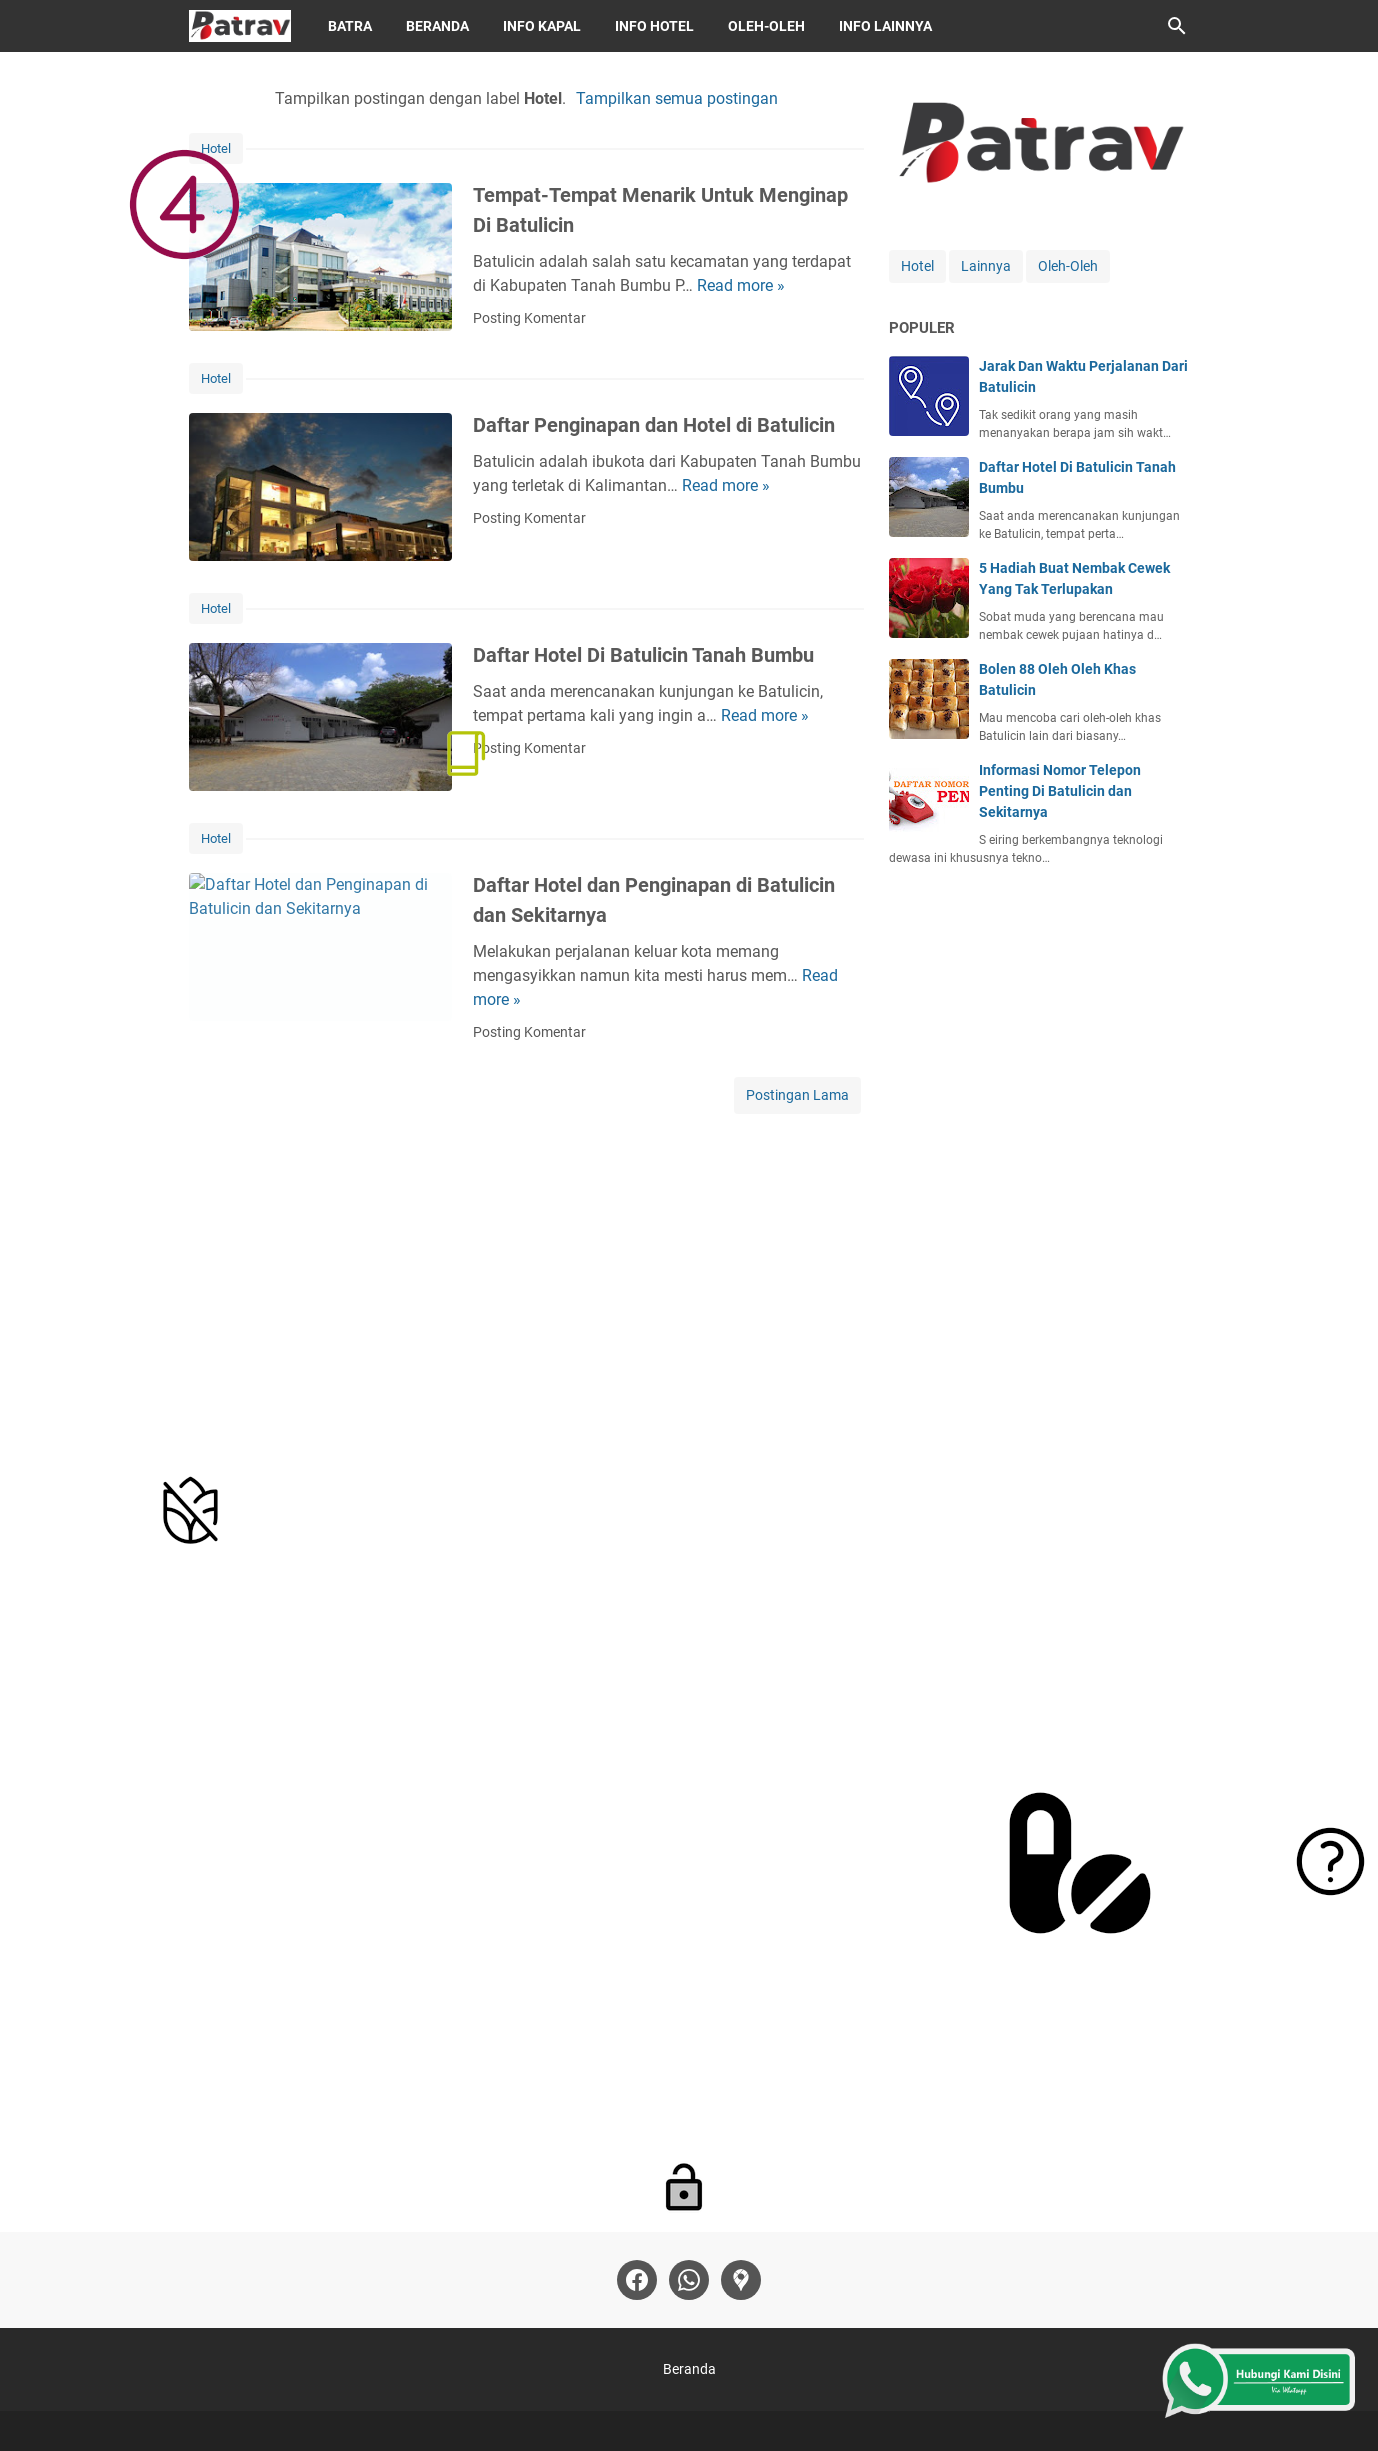 Image resolution: width=1378 pixels, height=2451 pixels. Describe the element at coordinates (190, 1511) in the screenshot. I see `indicates gluten-free or grain-free option` at that location.